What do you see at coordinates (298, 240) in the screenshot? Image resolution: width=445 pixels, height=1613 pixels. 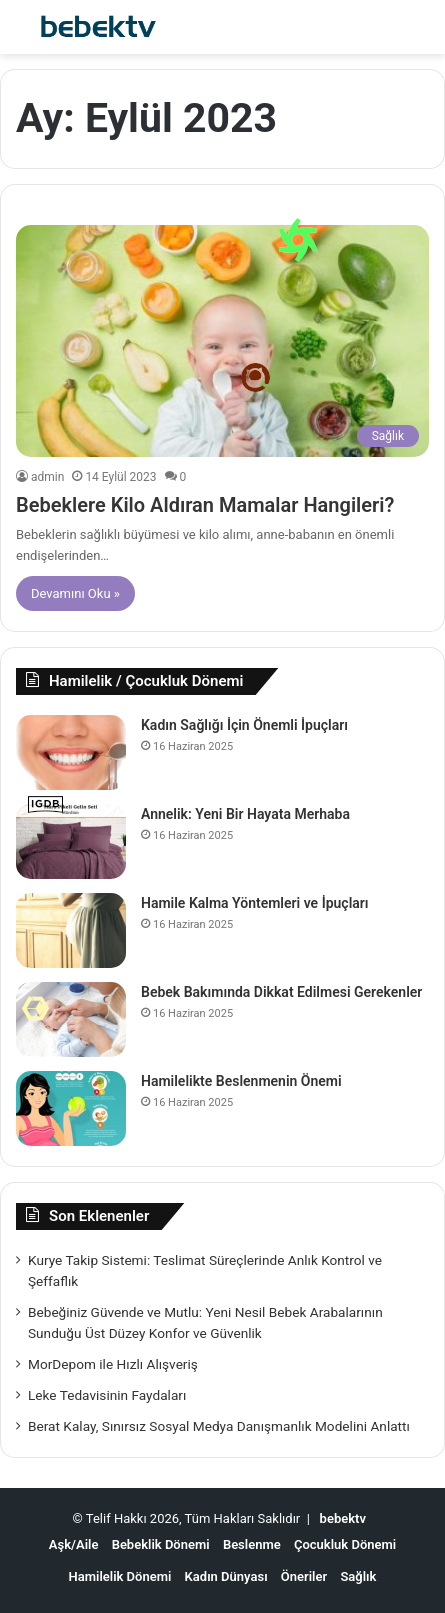 I see `launch octane render application` at bounding box center [298, 240].